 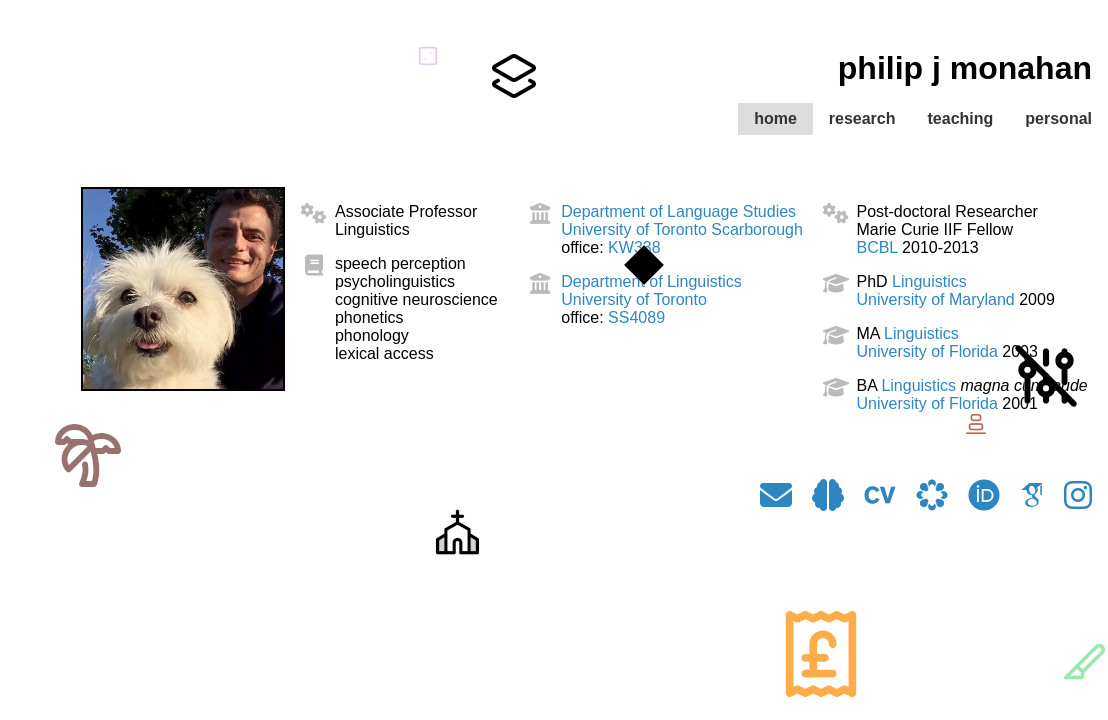 I want to click on view receipt or transaction in pounds sterling, so click(x=821, y=654).